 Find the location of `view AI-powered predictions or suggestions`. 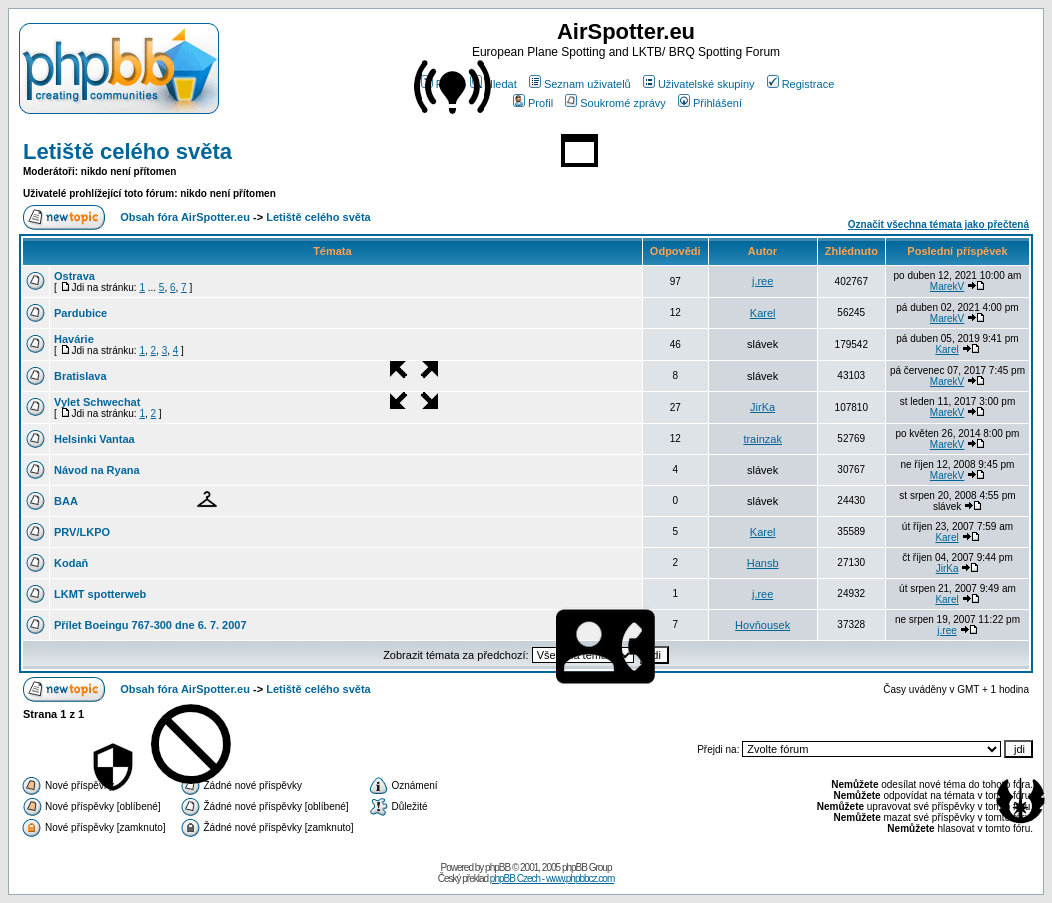

view AI-powered predictions or suggestions is located at coordinates (452, 86).